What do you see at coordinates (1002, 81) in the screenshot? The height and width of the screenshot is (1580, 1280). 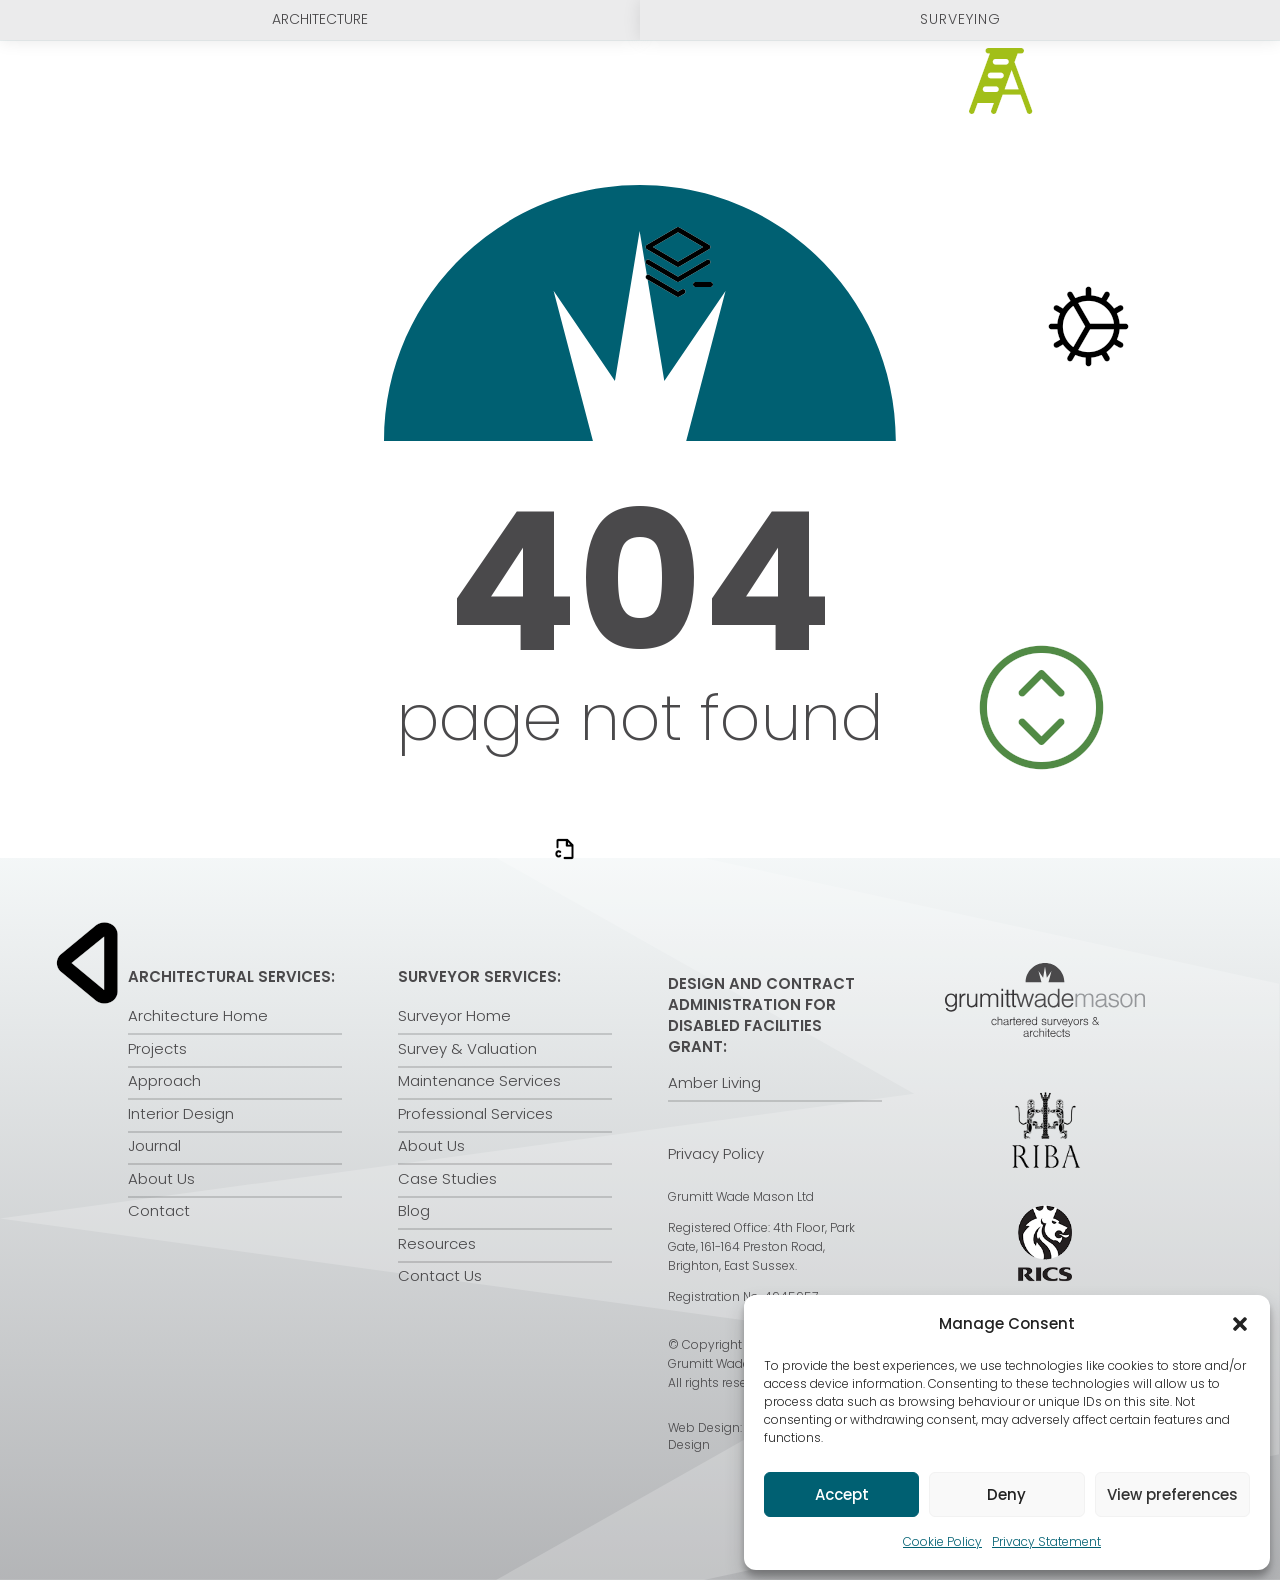 I see `access tools or equipment section` at bounding box center [1002, 81].